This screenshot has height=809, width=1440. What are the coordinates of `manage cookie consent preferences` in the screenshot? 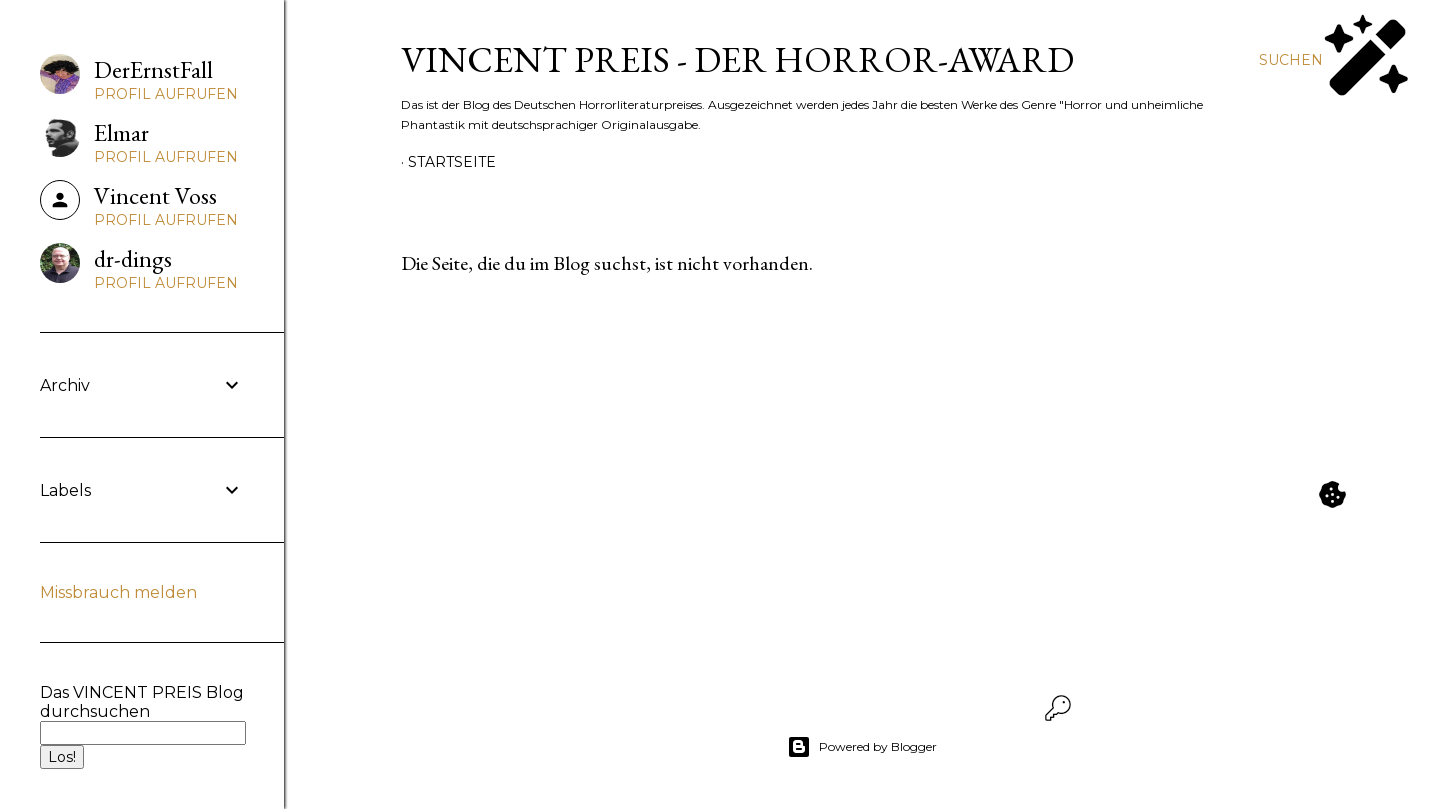 It's located at (1332, 494).